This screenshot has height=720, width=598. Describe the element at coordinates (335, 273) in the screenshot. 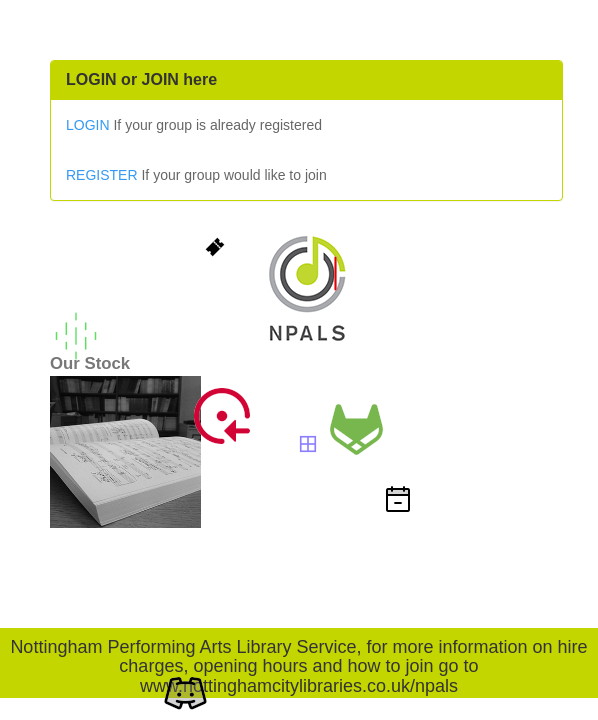

I see `vertical divider or separator between UI elements` at that location.